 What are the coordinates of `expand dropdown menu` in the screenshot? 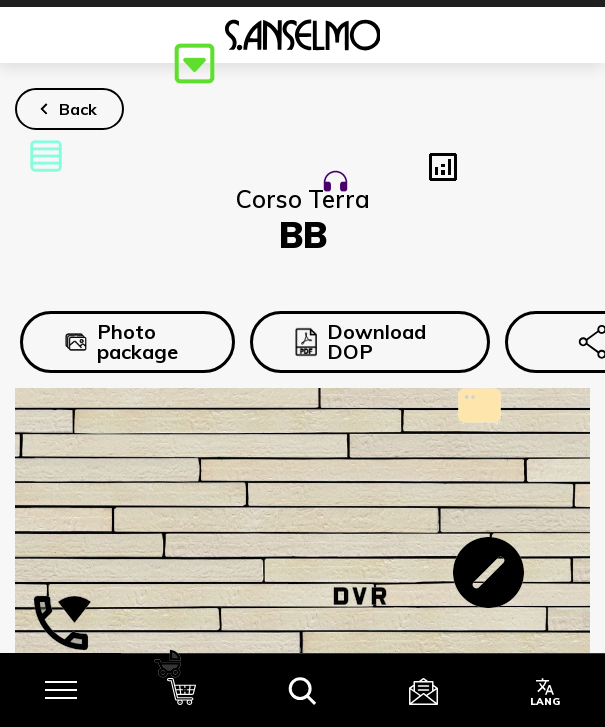 It's located at (194, 63).